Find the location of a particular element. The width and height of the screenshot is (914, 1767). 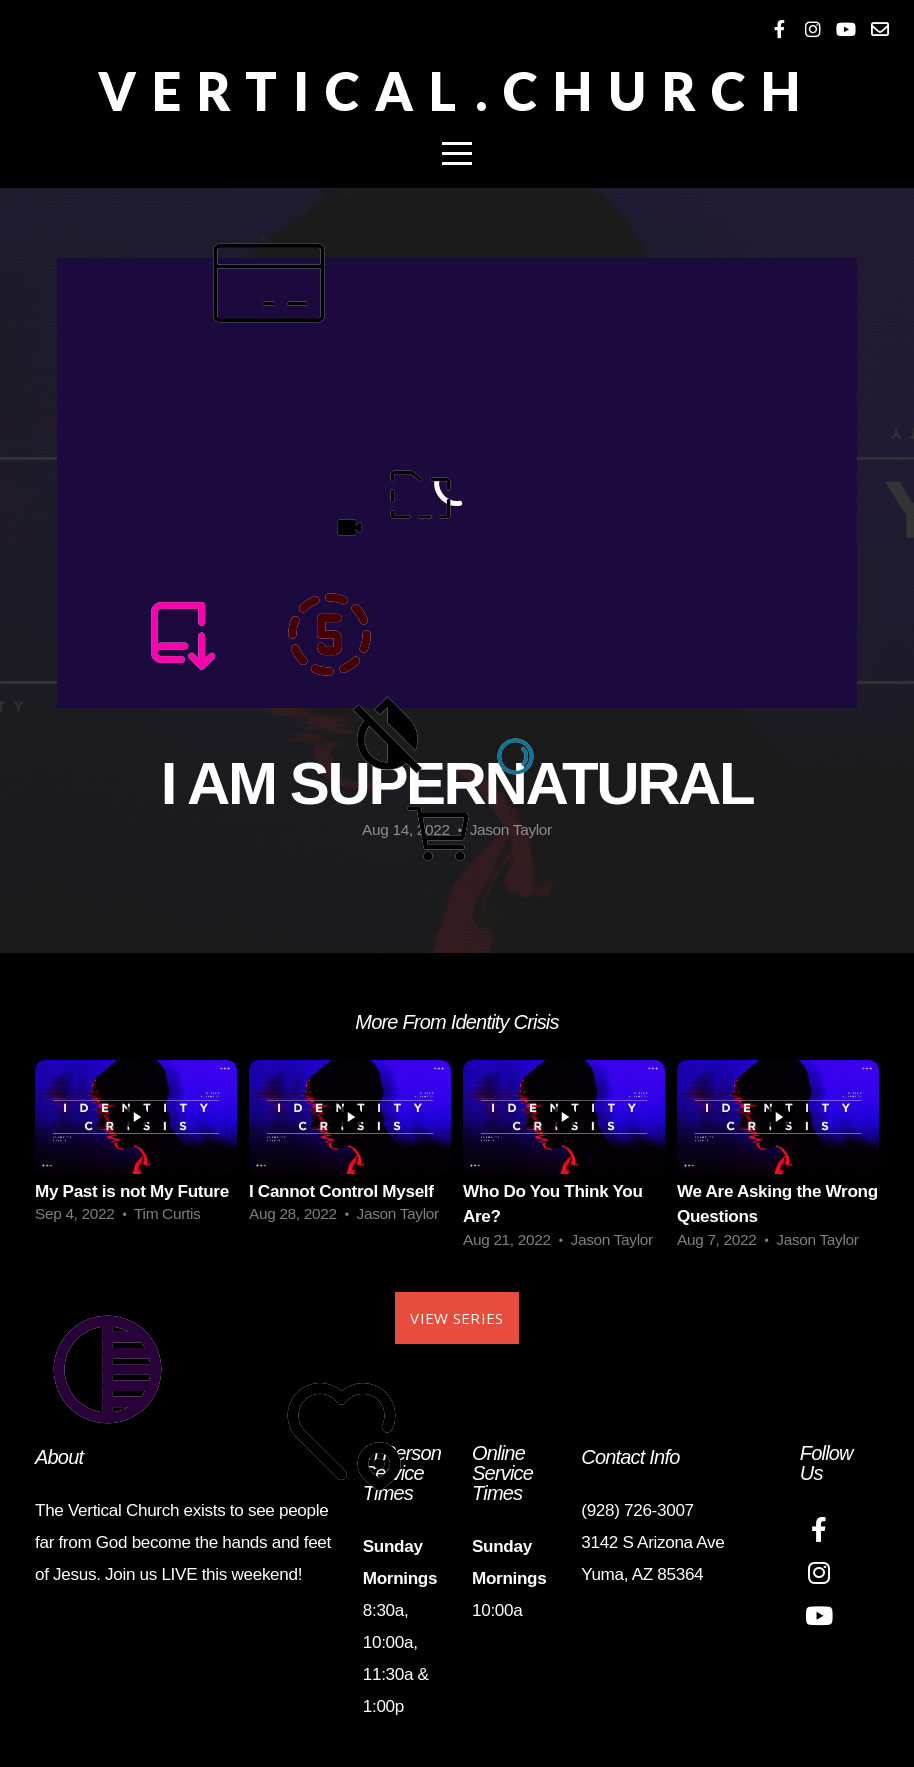

step 5 of a multi-step process is located at coordinates (329, 634).